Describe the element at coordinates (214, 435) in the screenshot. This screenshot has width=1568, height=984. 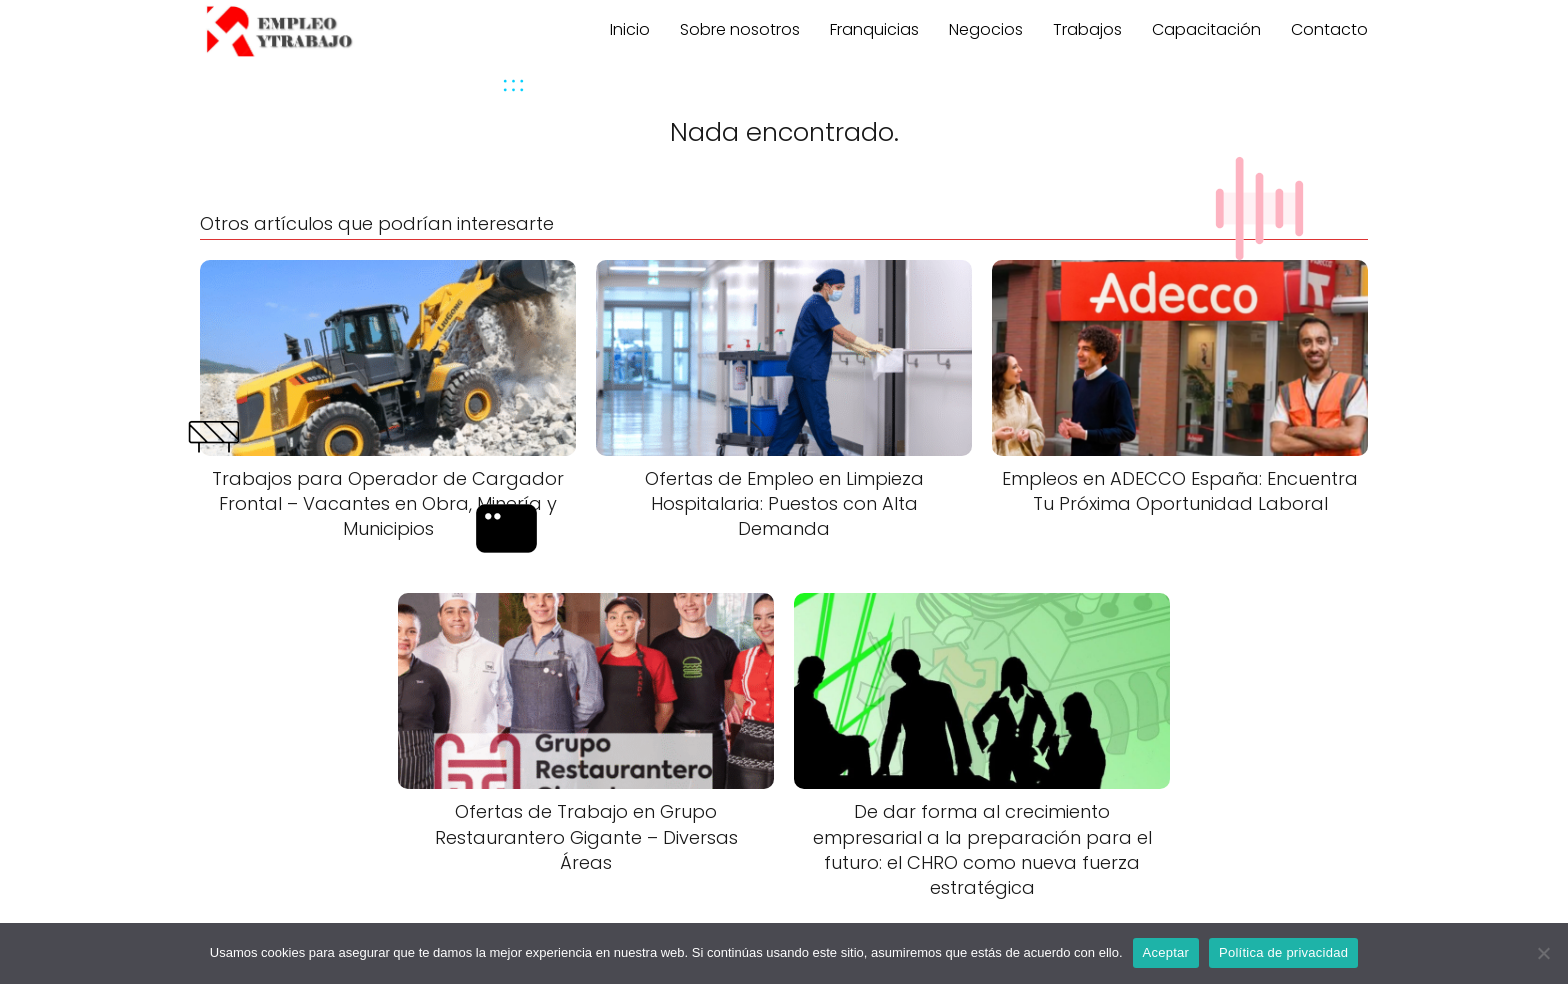
I see `indicates a blocked or restricted area` at that location.